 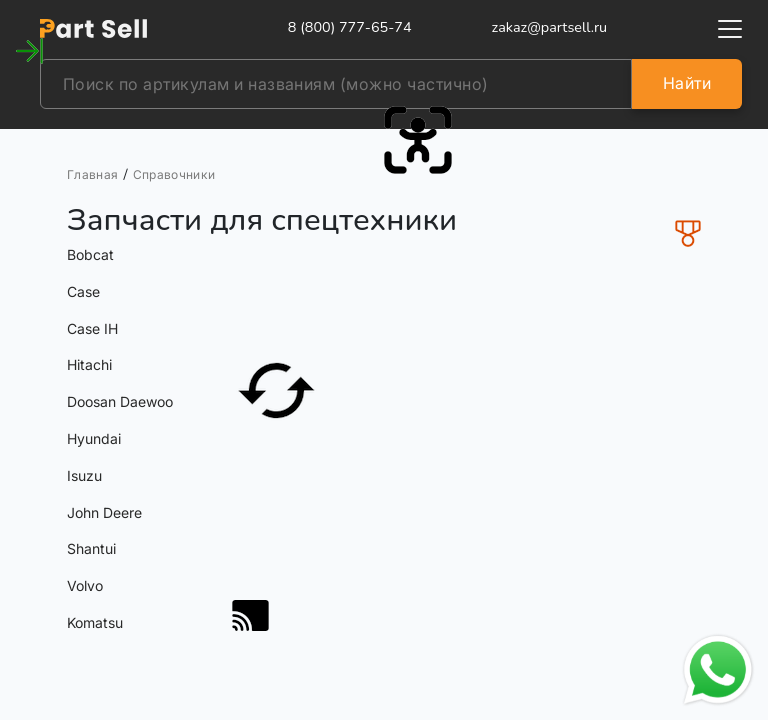 What do you see at coordinates (276, 390) in the screenshot?
I see `refresh or reload content` at bounding box center [276, 390].